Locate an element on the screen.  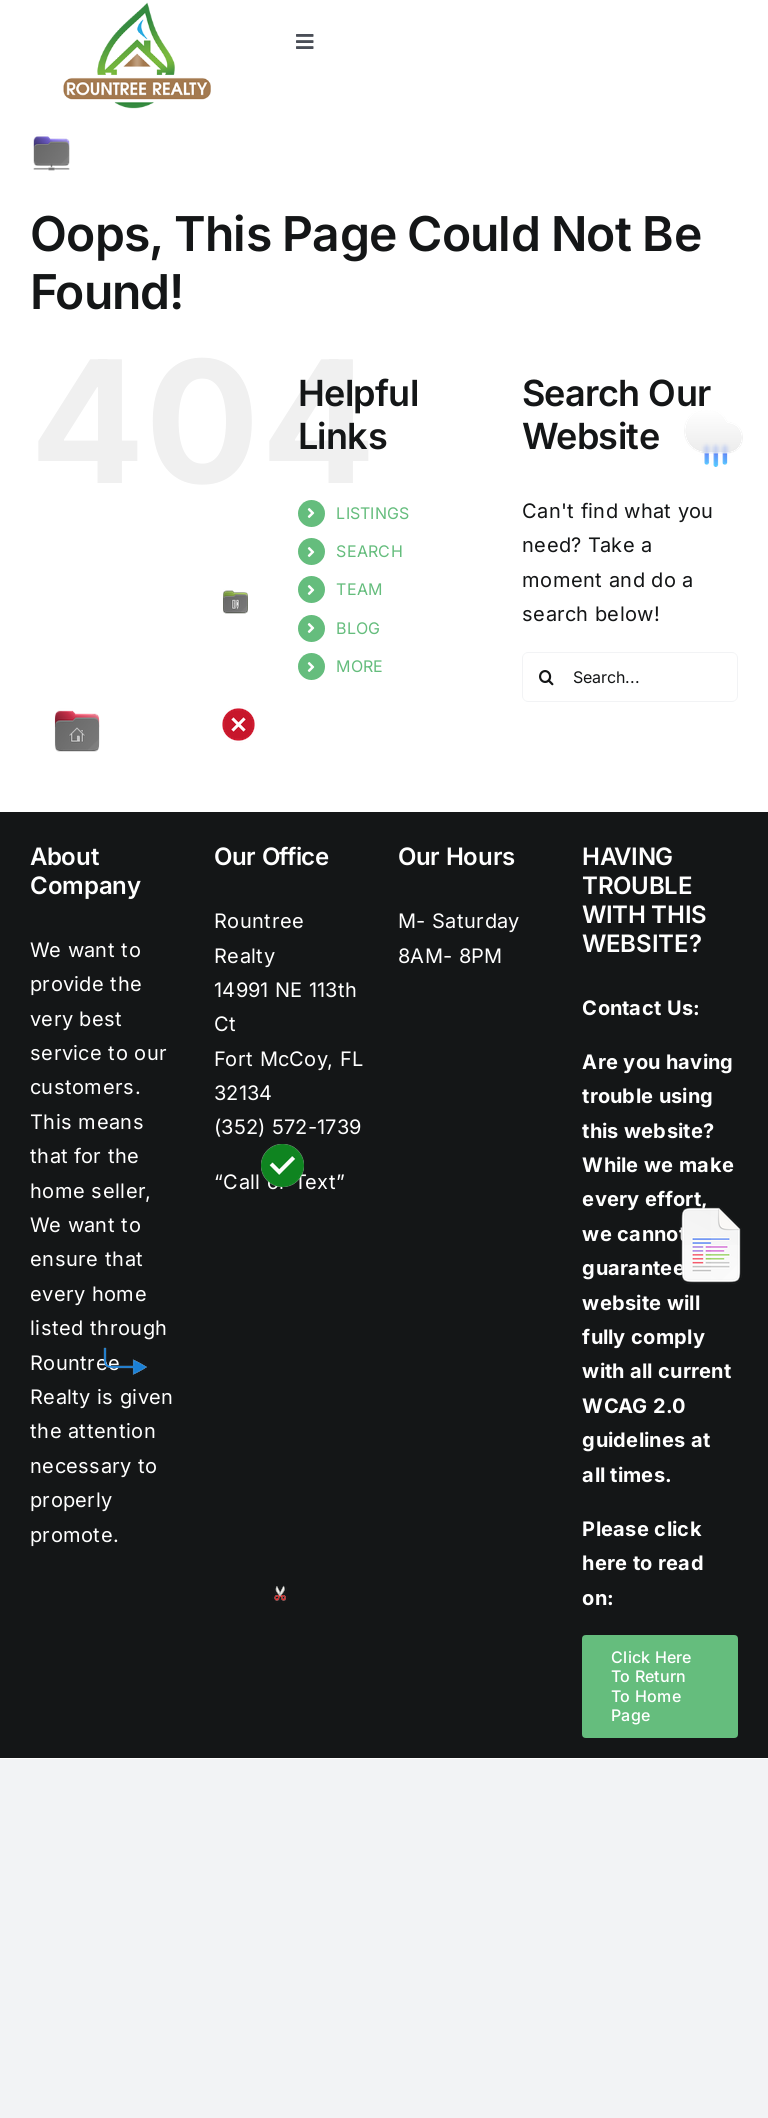
close the current window or dialog is located at coordinates (238, 724).